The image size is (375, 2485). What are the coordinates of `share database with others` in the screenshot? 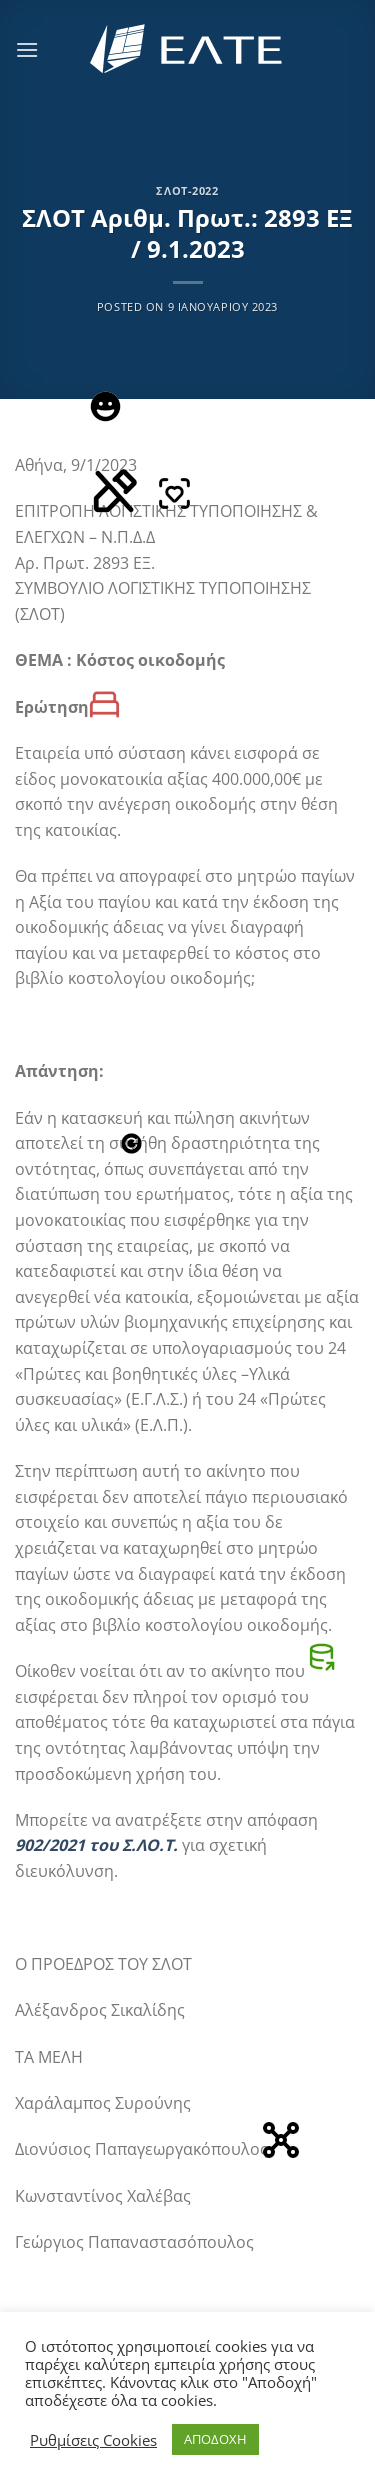 It's located at (321, 1656).